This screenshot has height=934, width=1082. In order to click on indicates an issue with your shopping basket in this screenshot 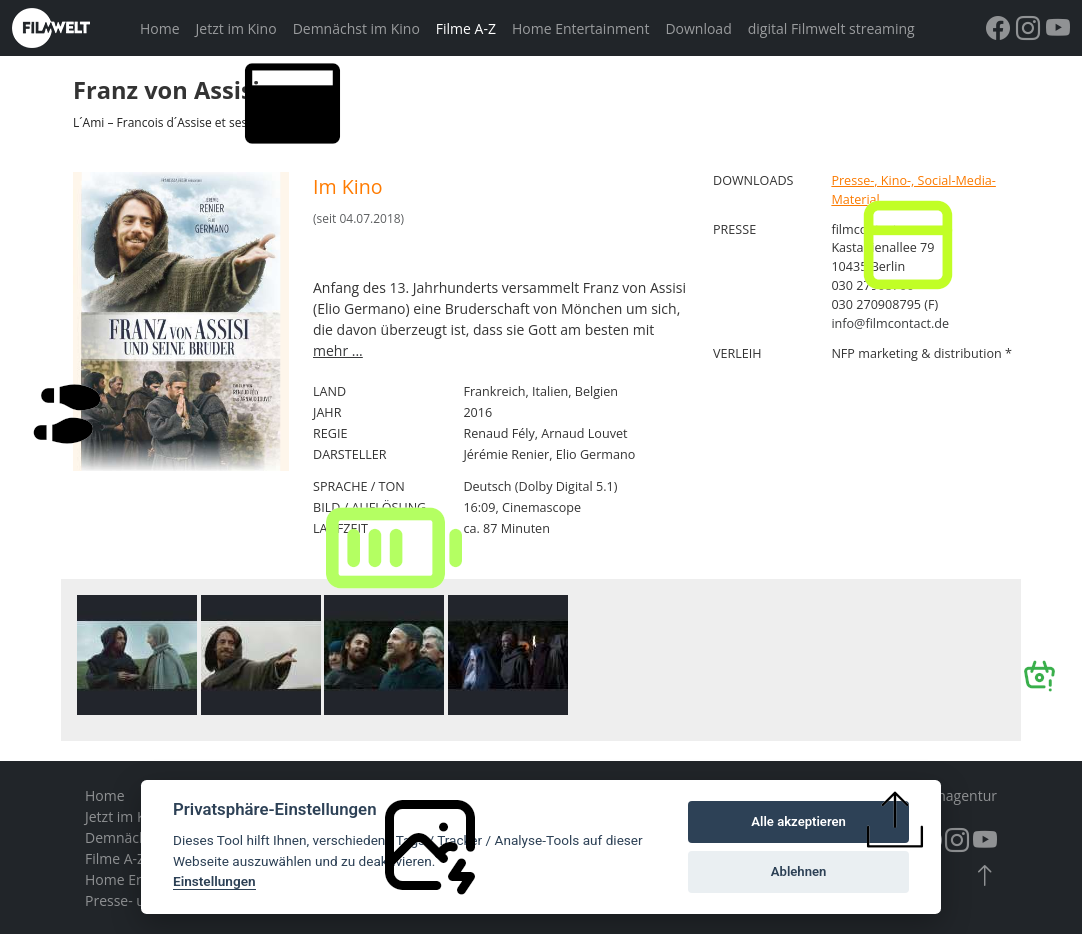, I will do `click(1039, 674)`.